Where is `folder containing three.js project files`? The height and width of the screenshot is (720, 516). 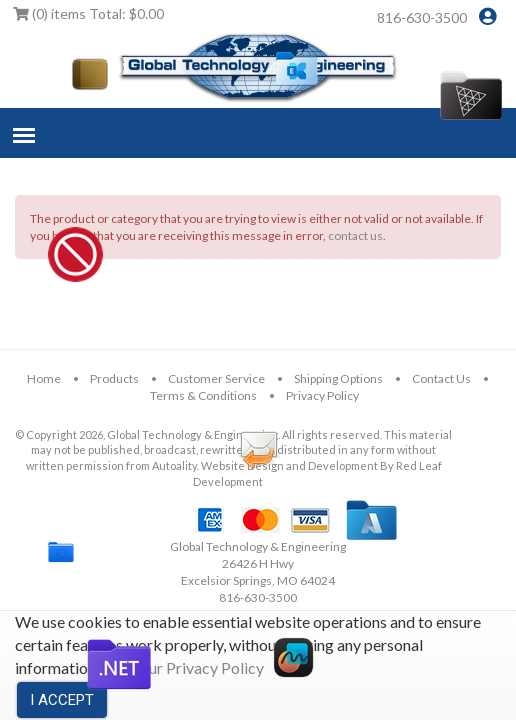
folder containing three.js project files is located at coordinates (471, 97).